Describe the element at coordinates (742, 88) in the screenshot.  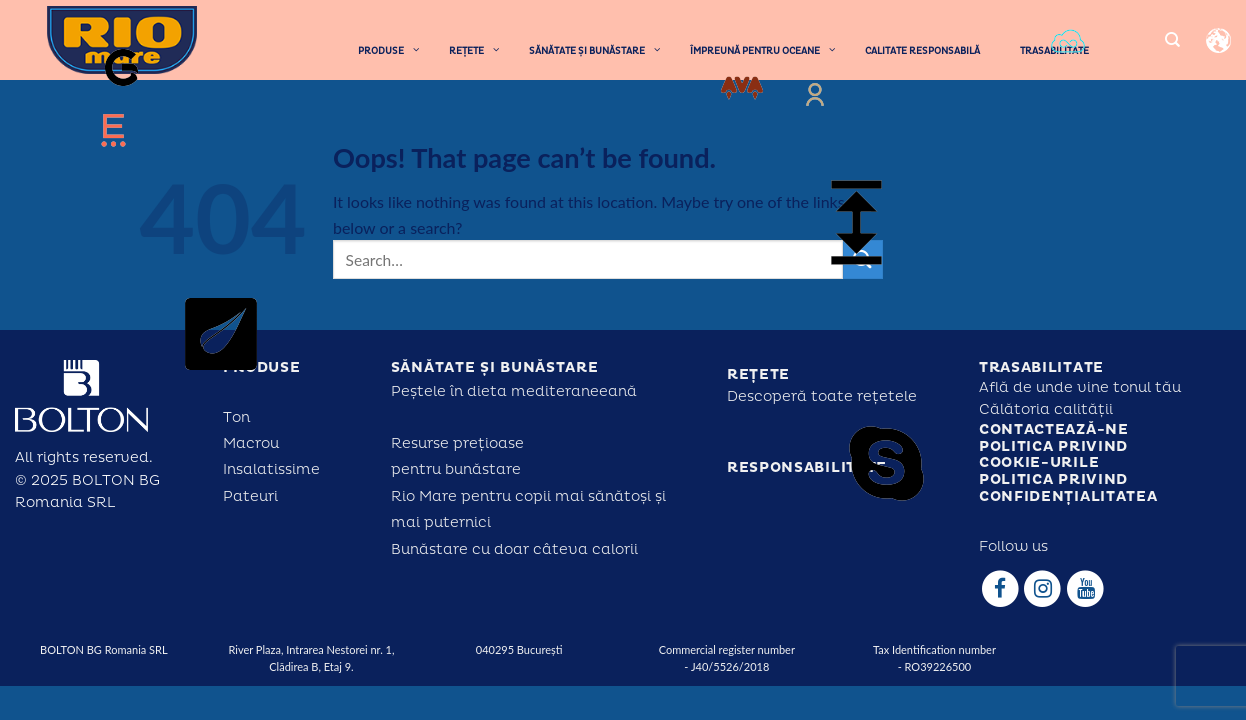
I see `AVA JavaScript testing framework logo` at that location.